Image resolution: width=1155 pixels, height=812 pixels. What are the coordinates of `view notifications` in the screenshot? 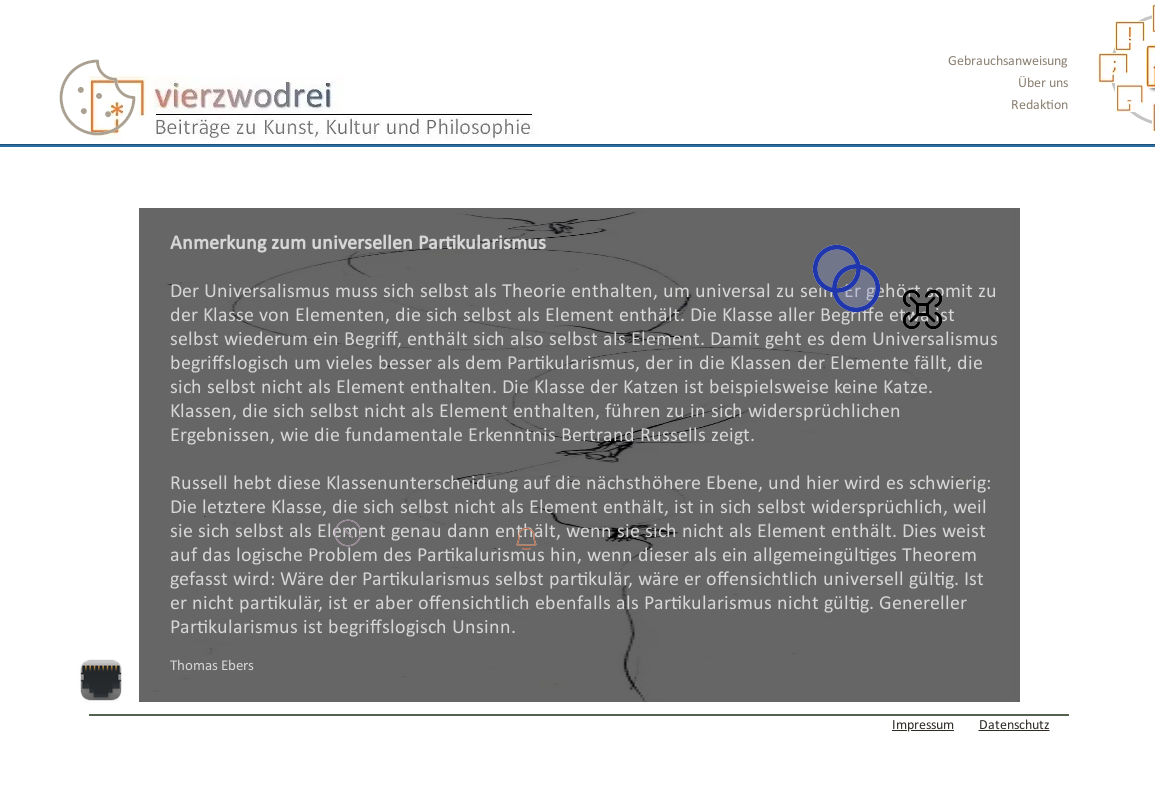 It's located at (526, 538).